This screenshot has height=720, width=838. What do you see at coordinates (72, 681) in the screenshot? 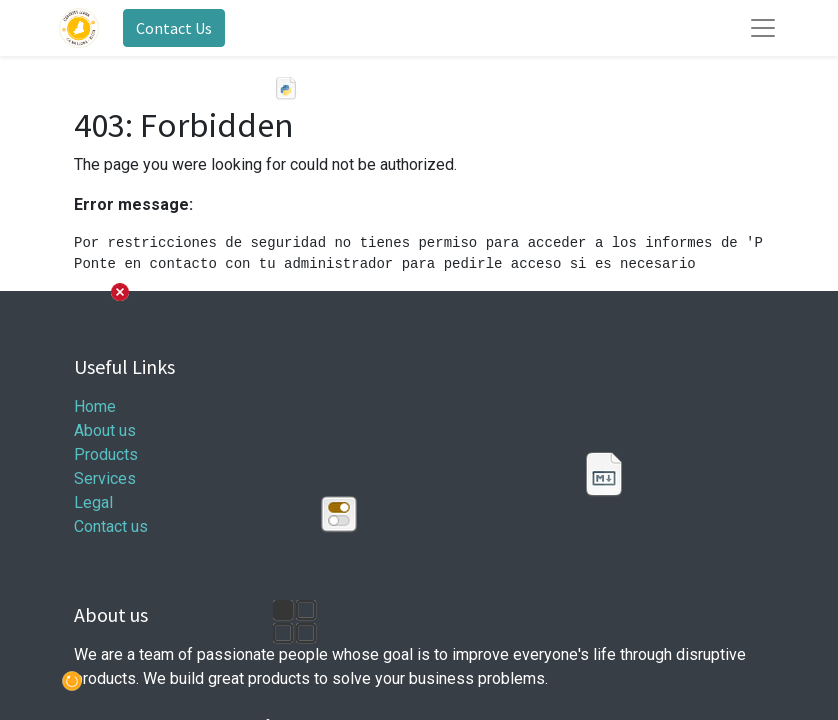
I see `reboot or restart the system` at bounding box center [72, 681].